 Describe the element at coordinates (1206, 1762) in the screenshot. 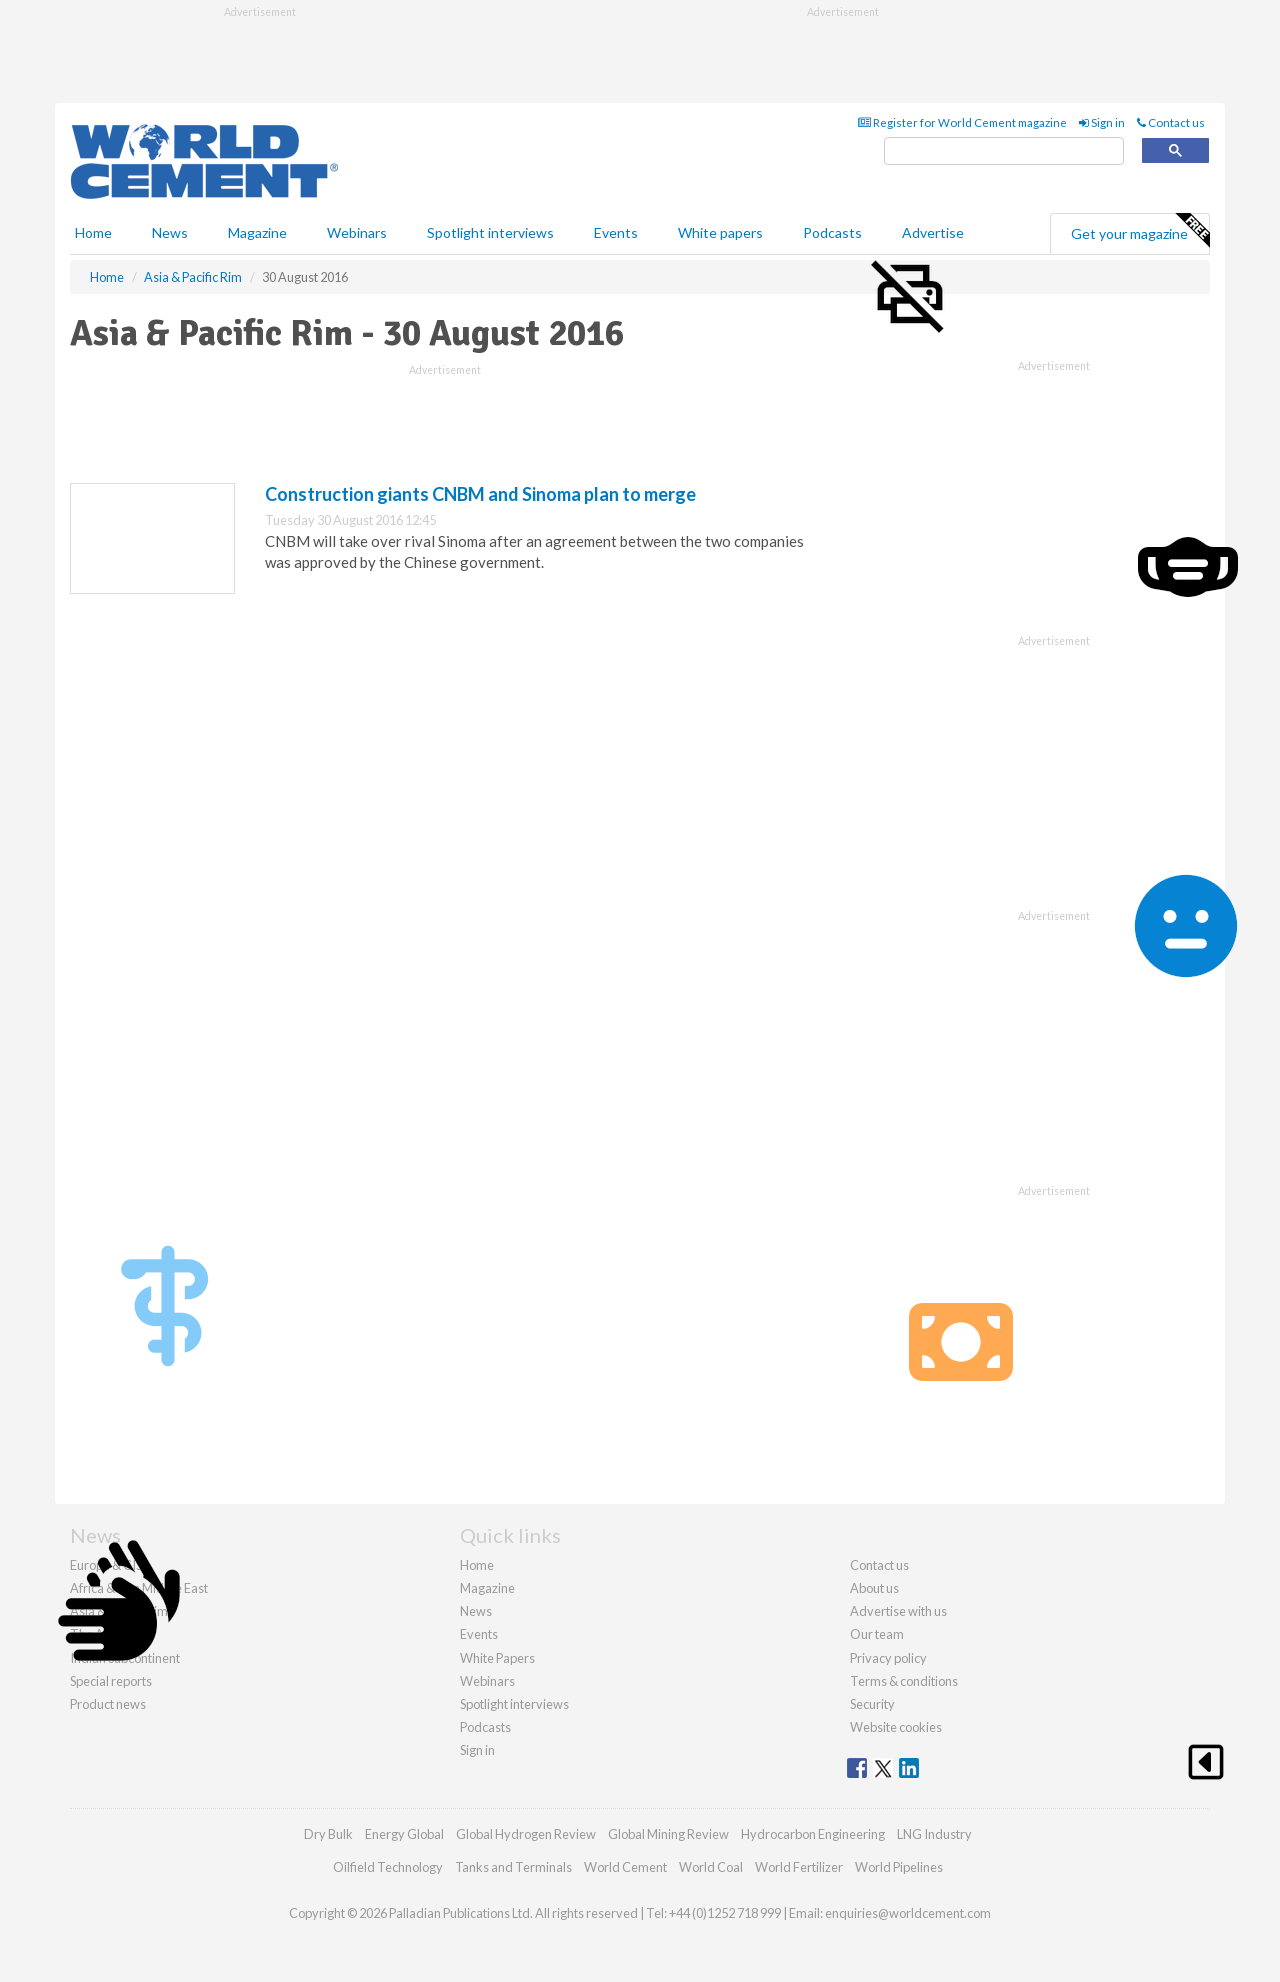

I see `navigate to the previous item or screen` at that location.